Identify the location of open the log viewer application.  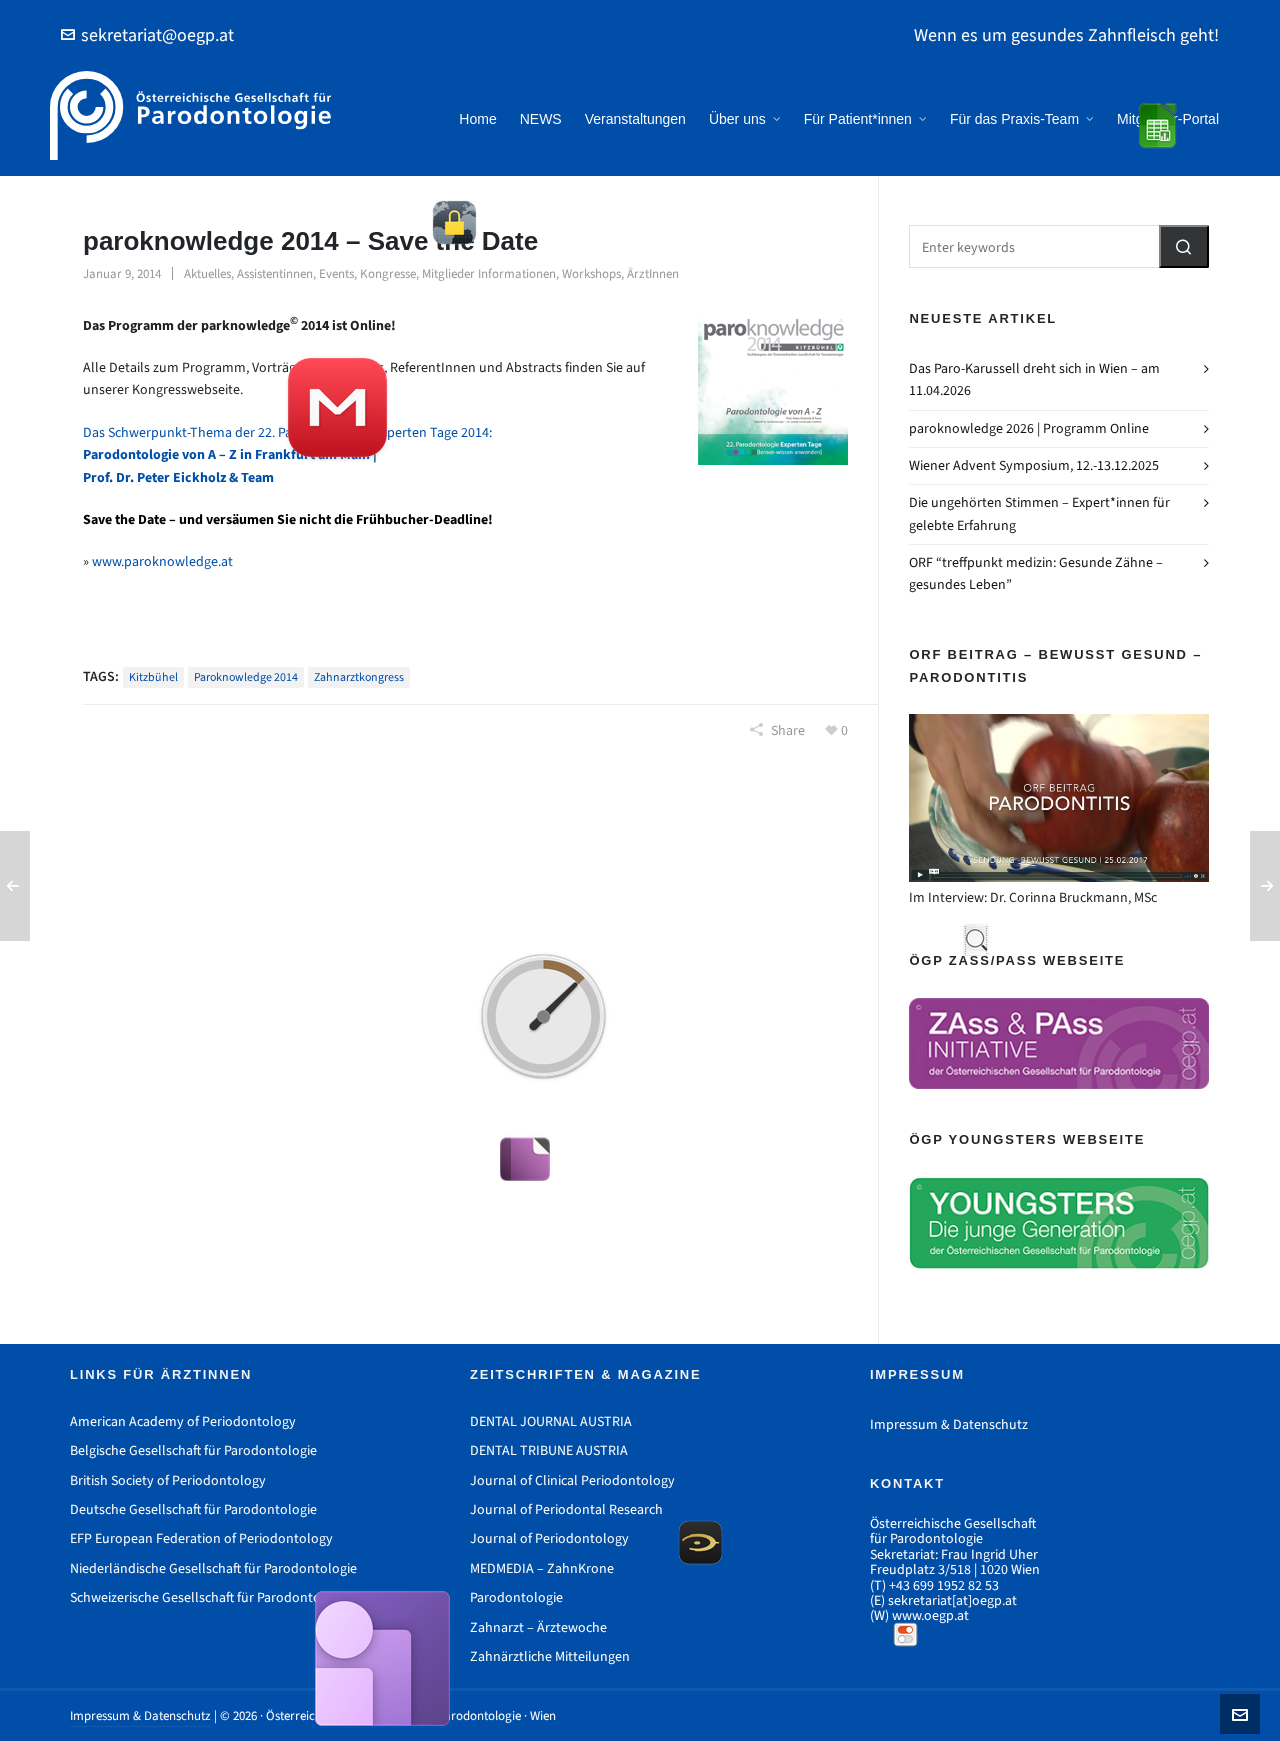
(976, 940).